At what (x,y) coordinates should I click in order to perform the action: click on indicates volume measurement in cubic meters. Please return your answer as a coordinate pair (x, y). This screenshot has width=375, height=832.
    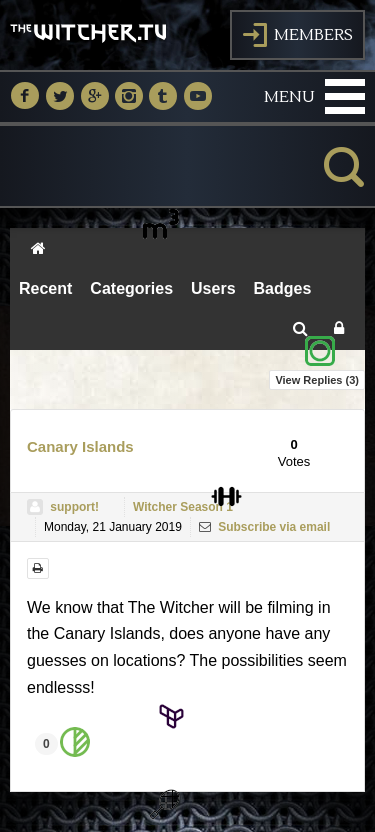
    Looking at the image, I should click on (161, 225).